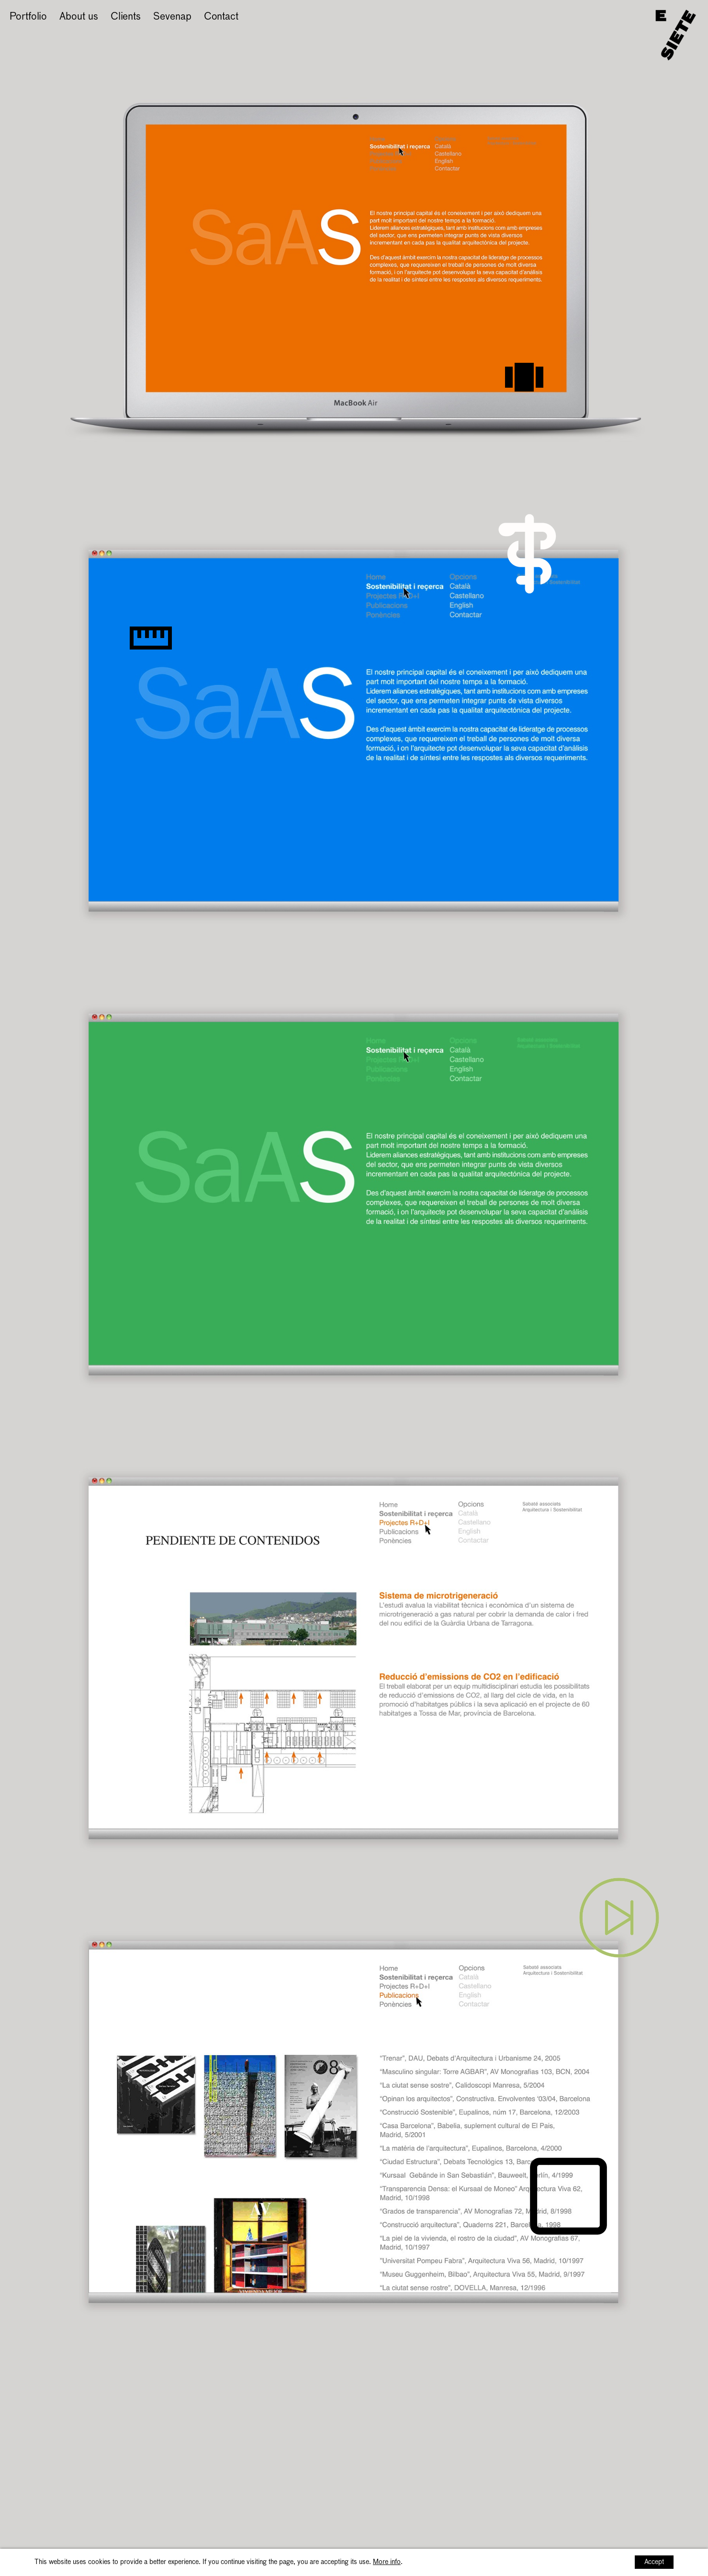 Image resolution: width=708 pixels, height=2576 pixels. What do you see at coordinates (524, 378) in the screenshot?
I see `view content in carousel mode` at bounding box center [524, 378].